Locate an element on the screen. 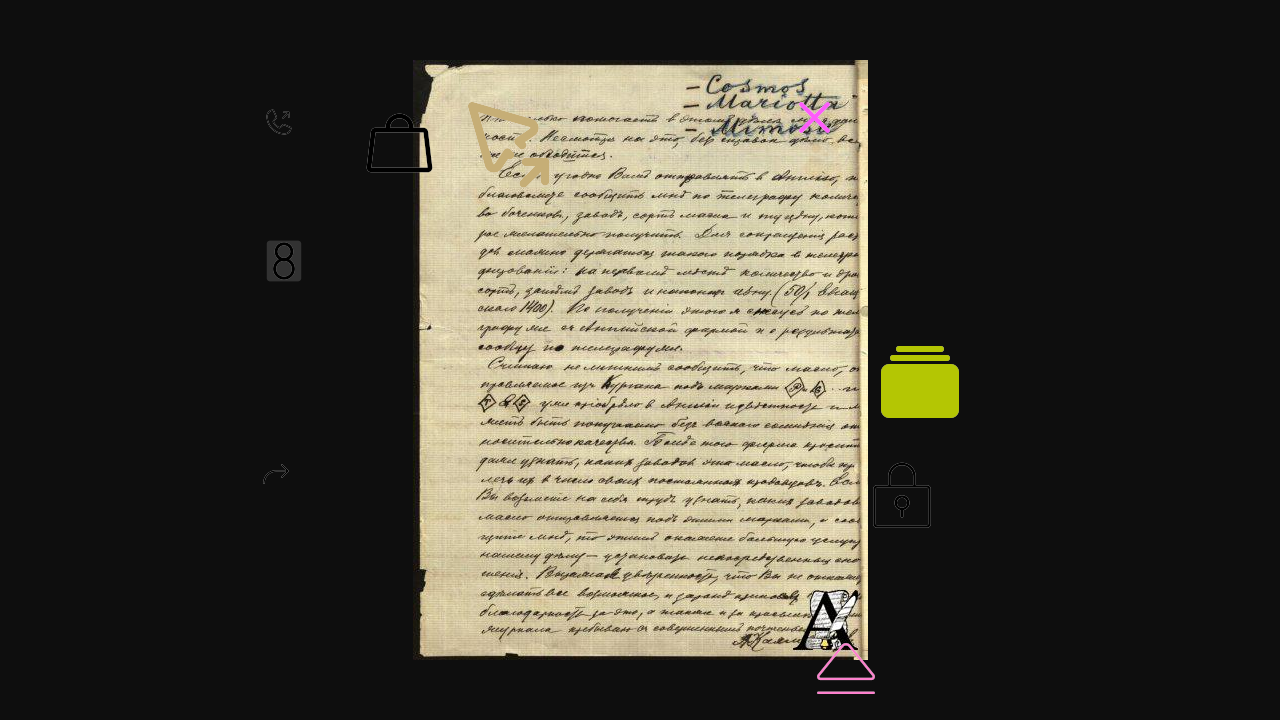  view your shopping bag is located at coordinates (399, 146).